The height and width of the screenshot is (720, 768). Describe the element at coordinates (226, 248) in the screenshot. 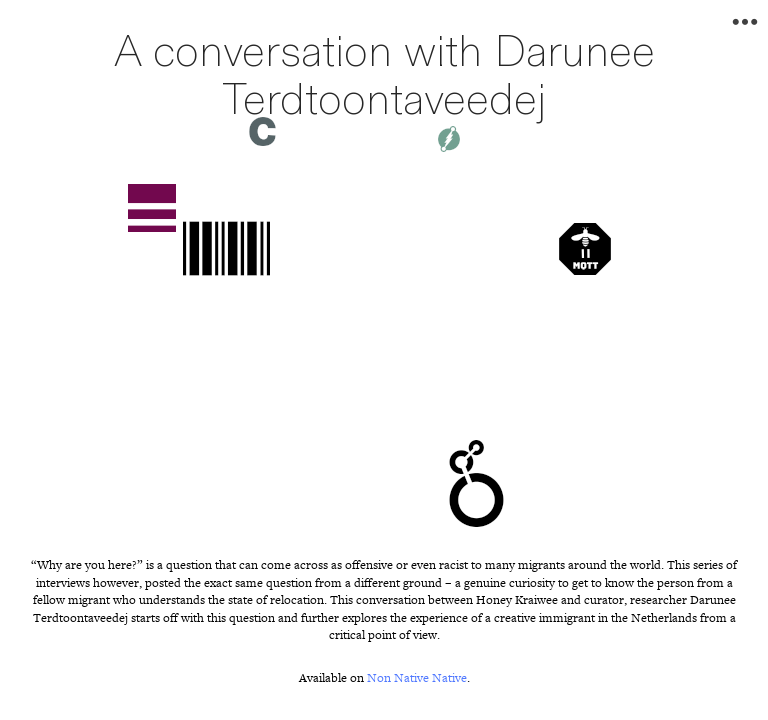

I see `link to Wikidata knowledge base` at that location.